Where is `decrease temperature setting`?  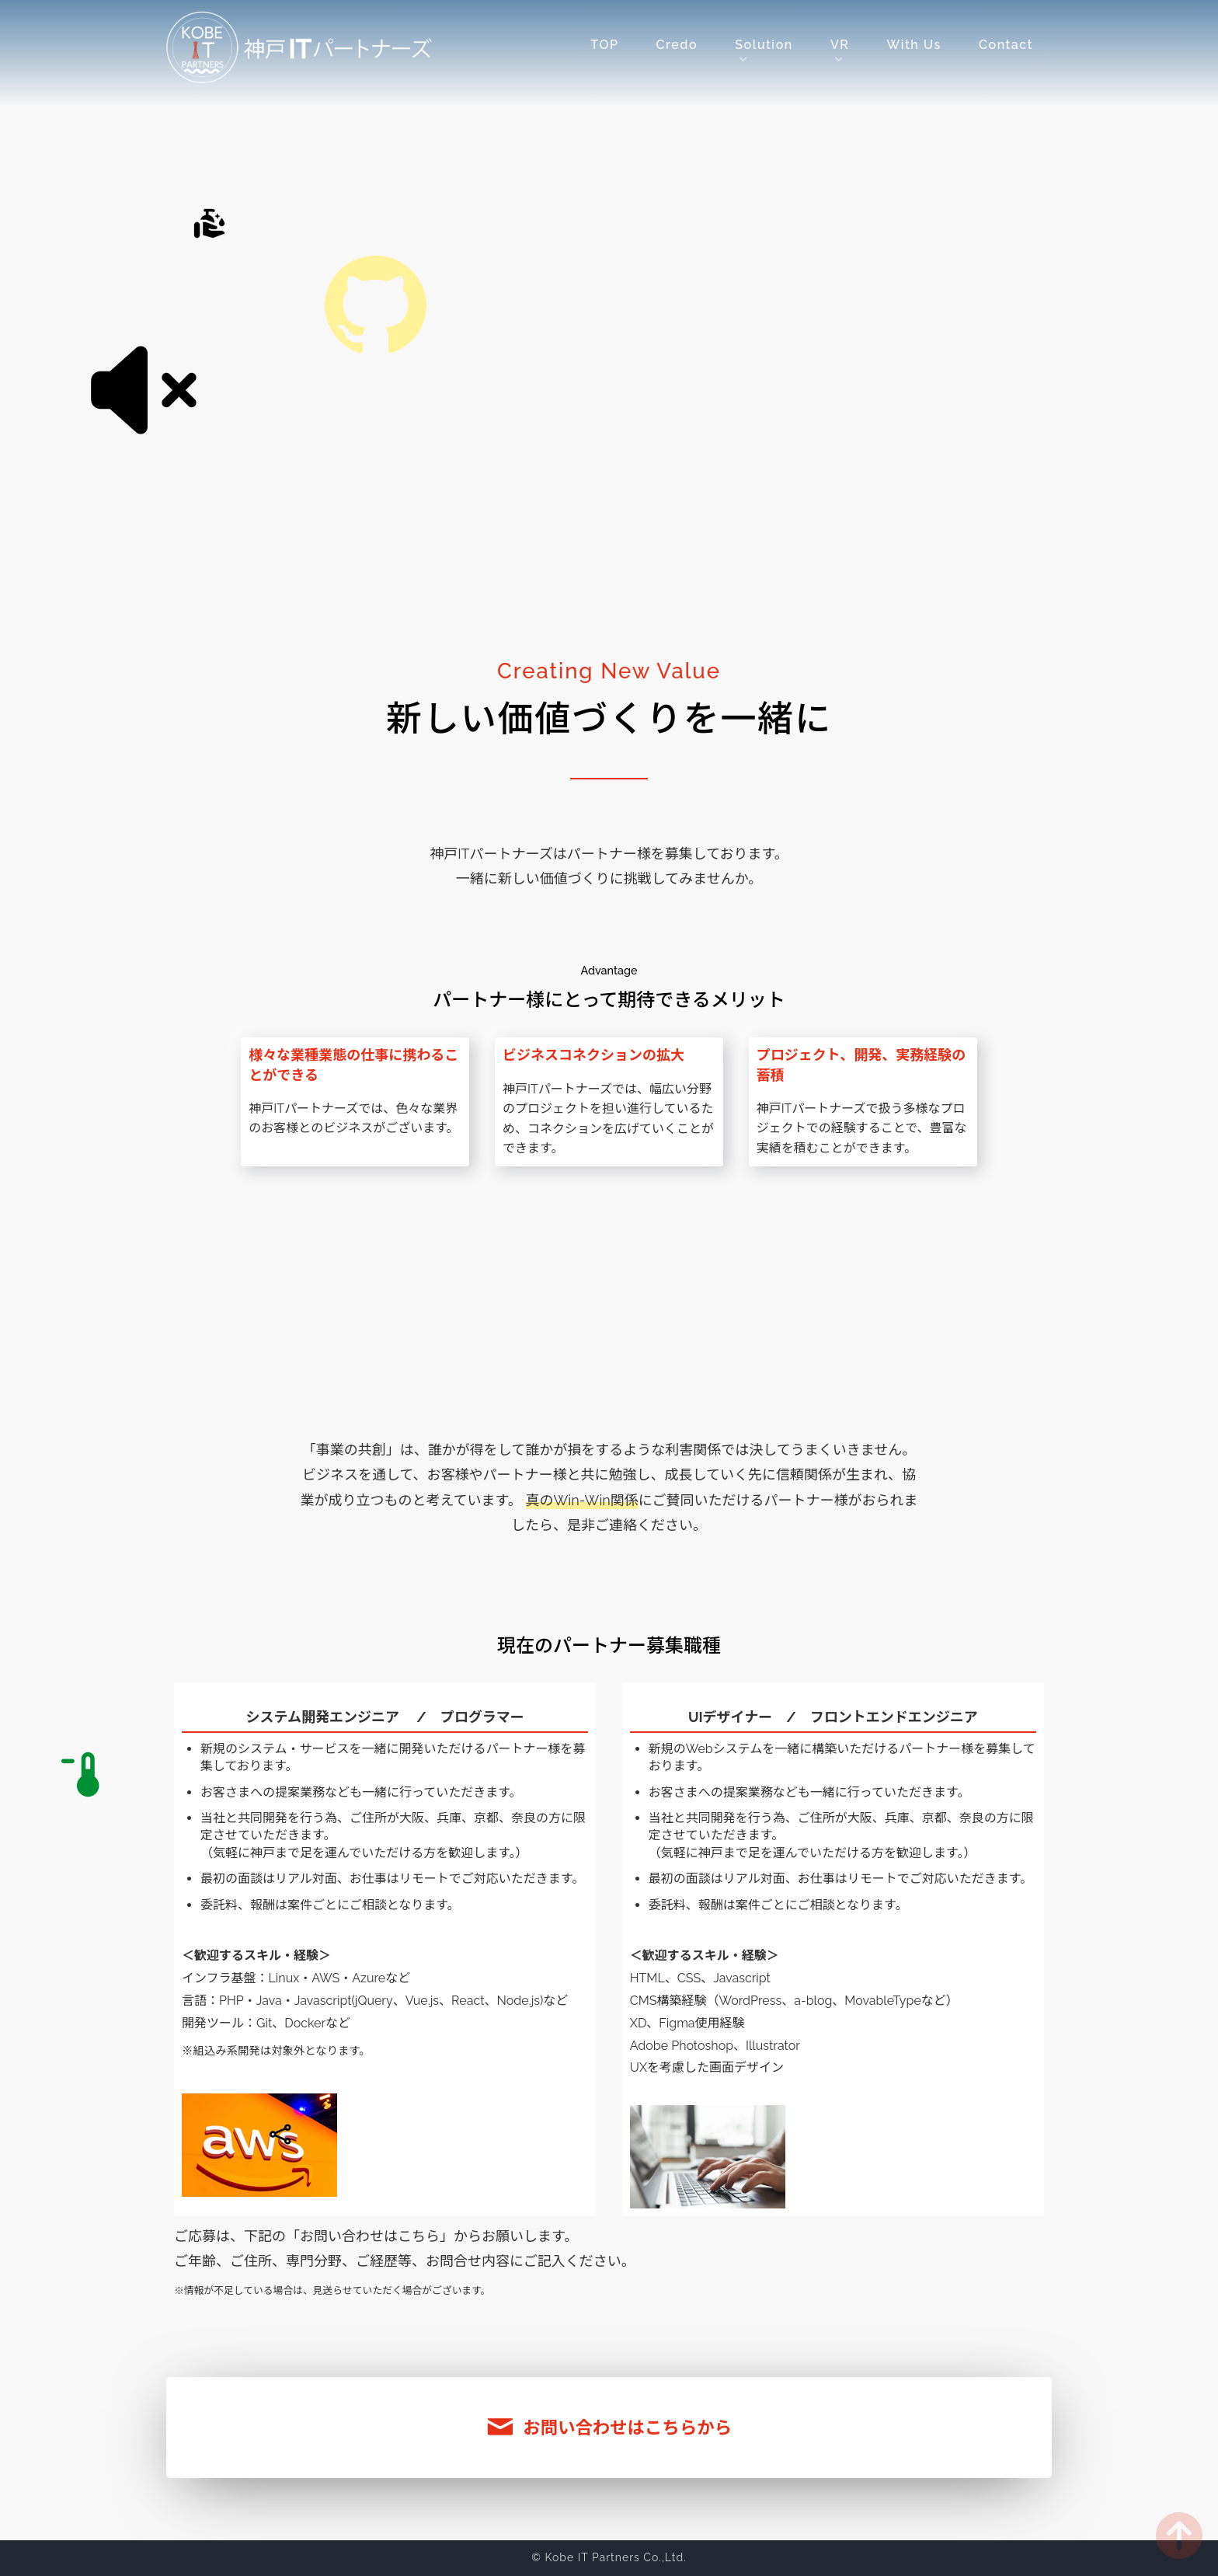
decrease temperature setting is located at coordinates (83, 1774).